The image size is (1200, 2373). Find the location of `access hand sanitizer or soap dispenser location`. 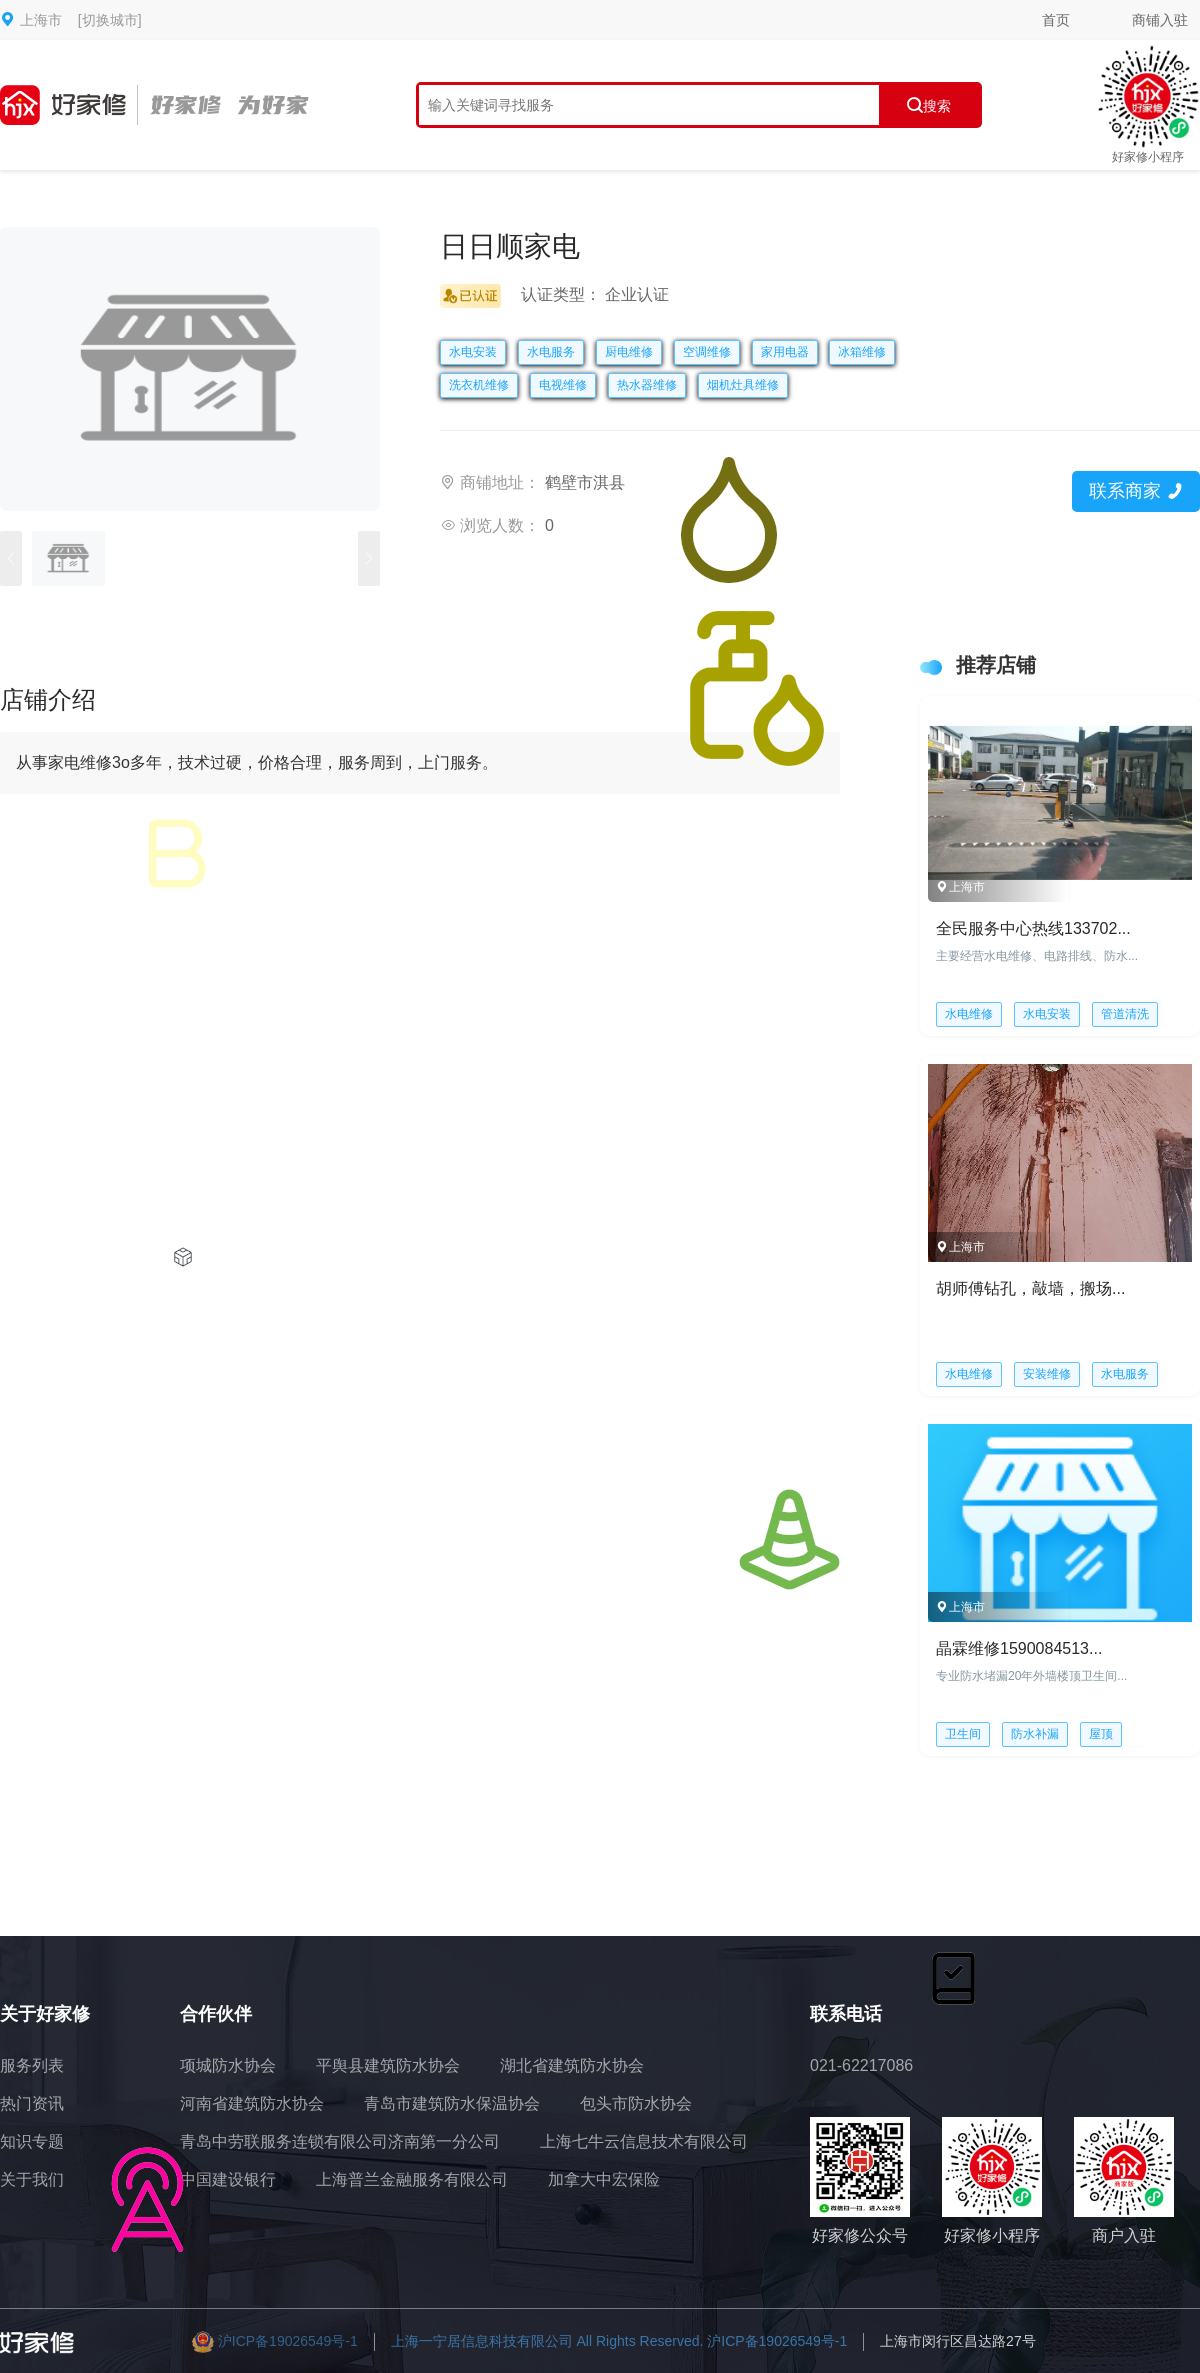

access hand sanitizer or soap dispenser location is located at coordinates (753, 688).